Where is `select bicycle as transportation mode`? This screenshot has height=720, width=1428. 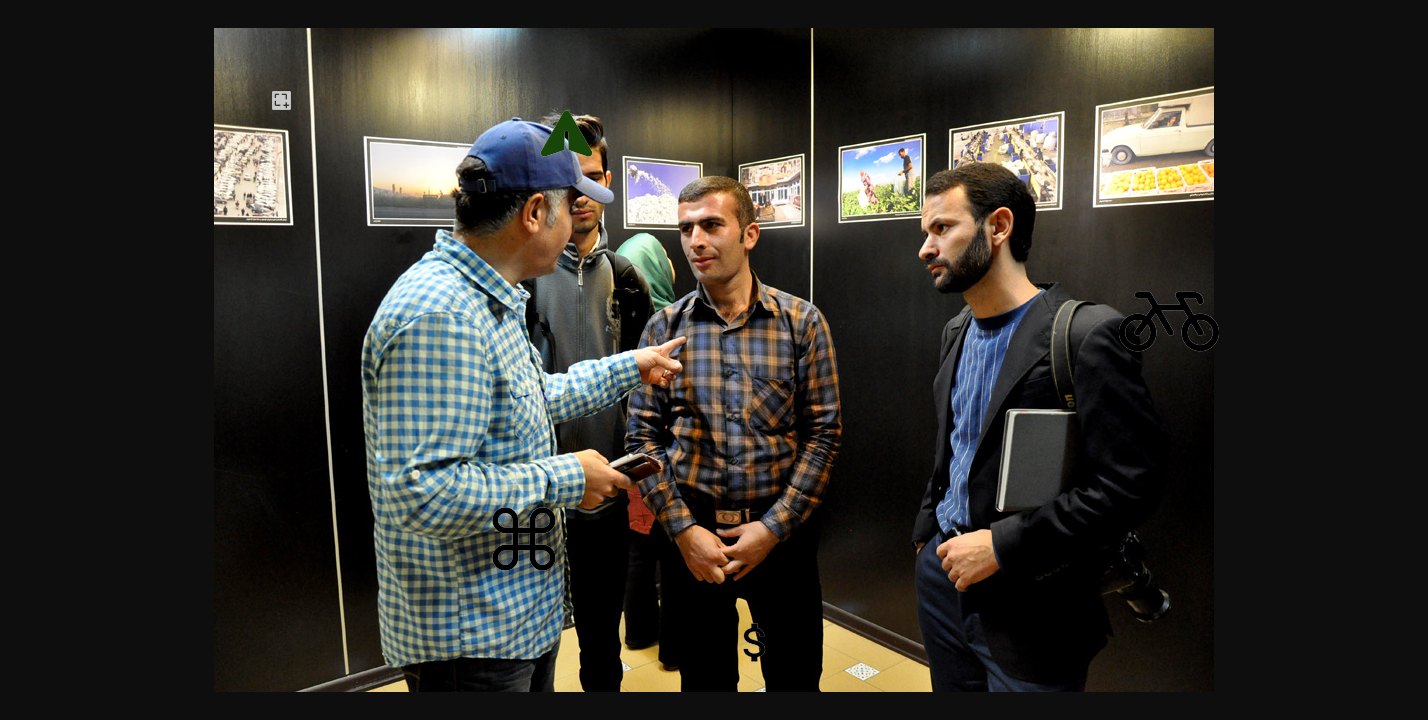 select bicycle as transportation mode is located at coordinates (1169, 320).